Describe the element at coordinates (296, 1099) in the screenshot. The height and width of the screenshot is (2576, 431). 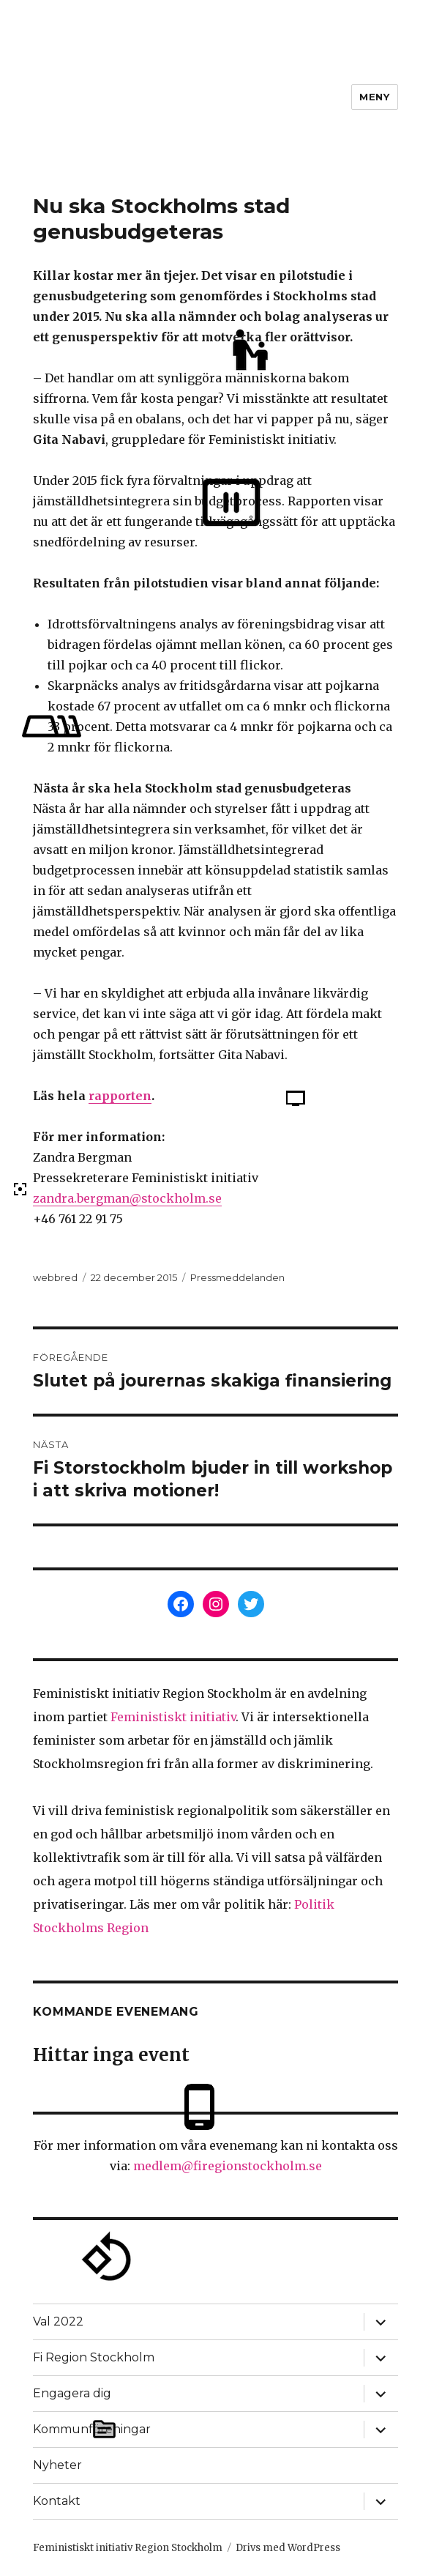
I see `access tv or display settings` at that location.